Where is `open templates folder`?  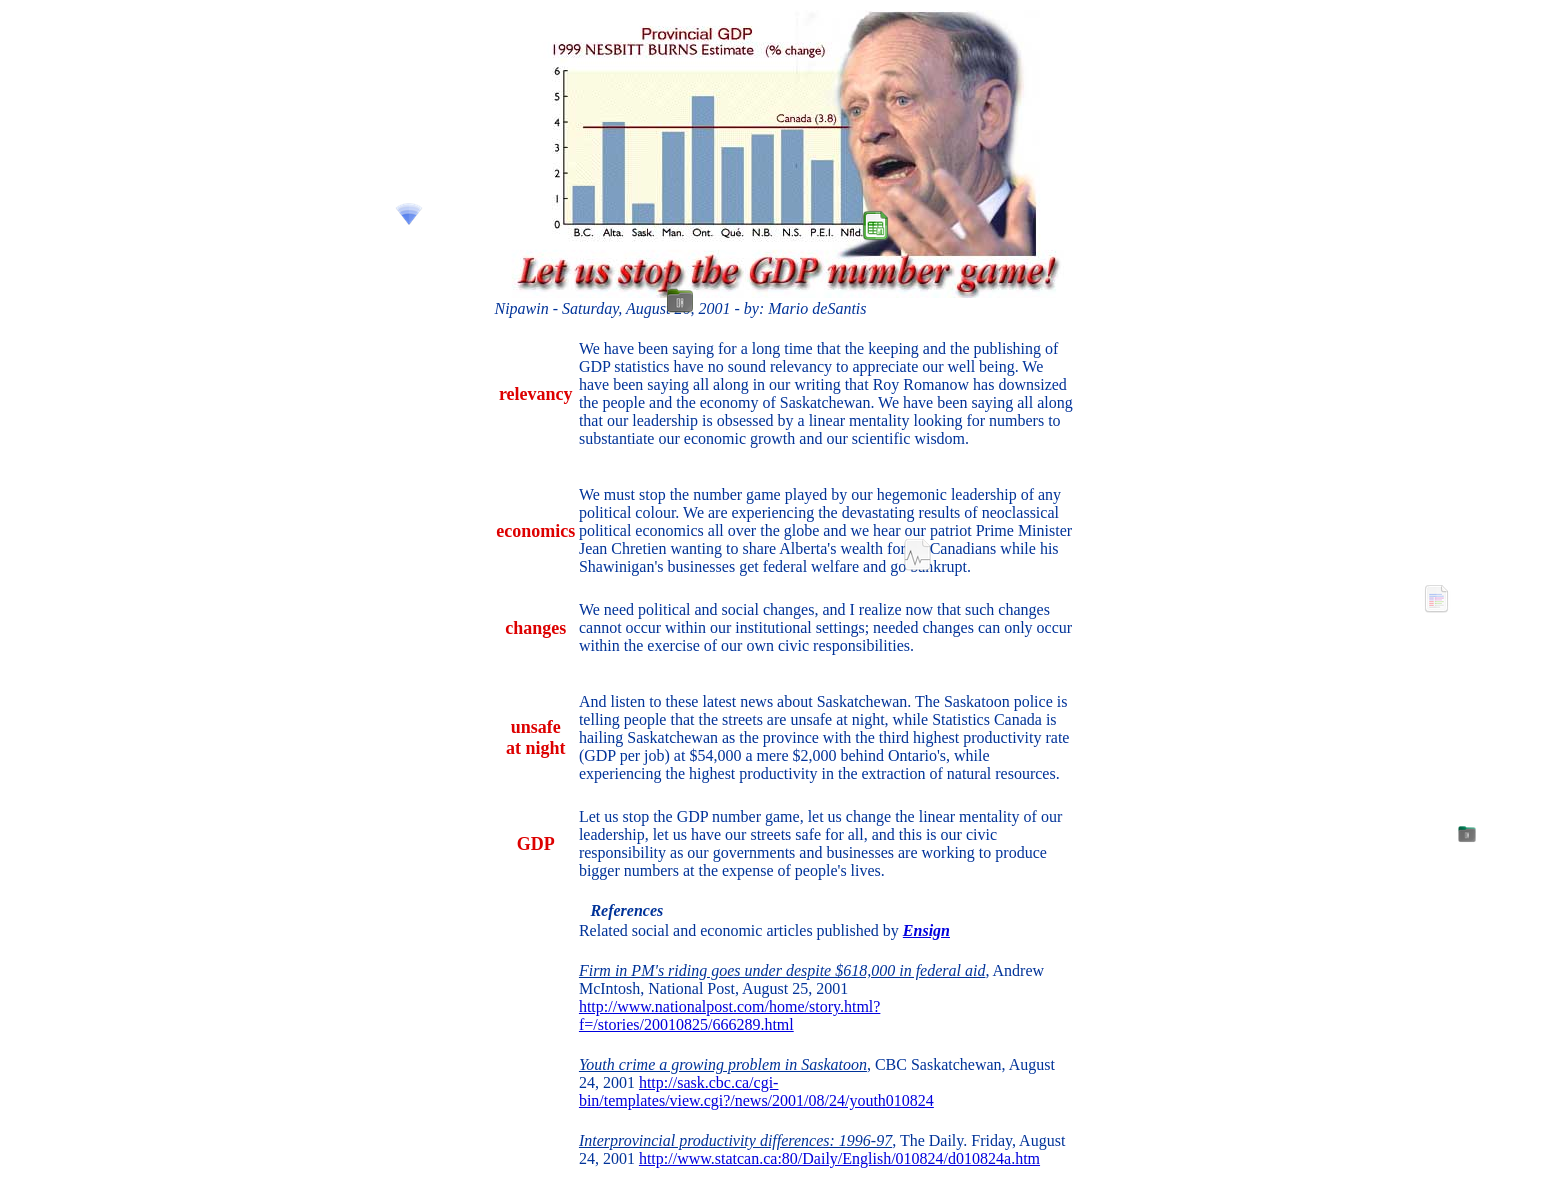 open templates folder is located at coordinates (680, 300).